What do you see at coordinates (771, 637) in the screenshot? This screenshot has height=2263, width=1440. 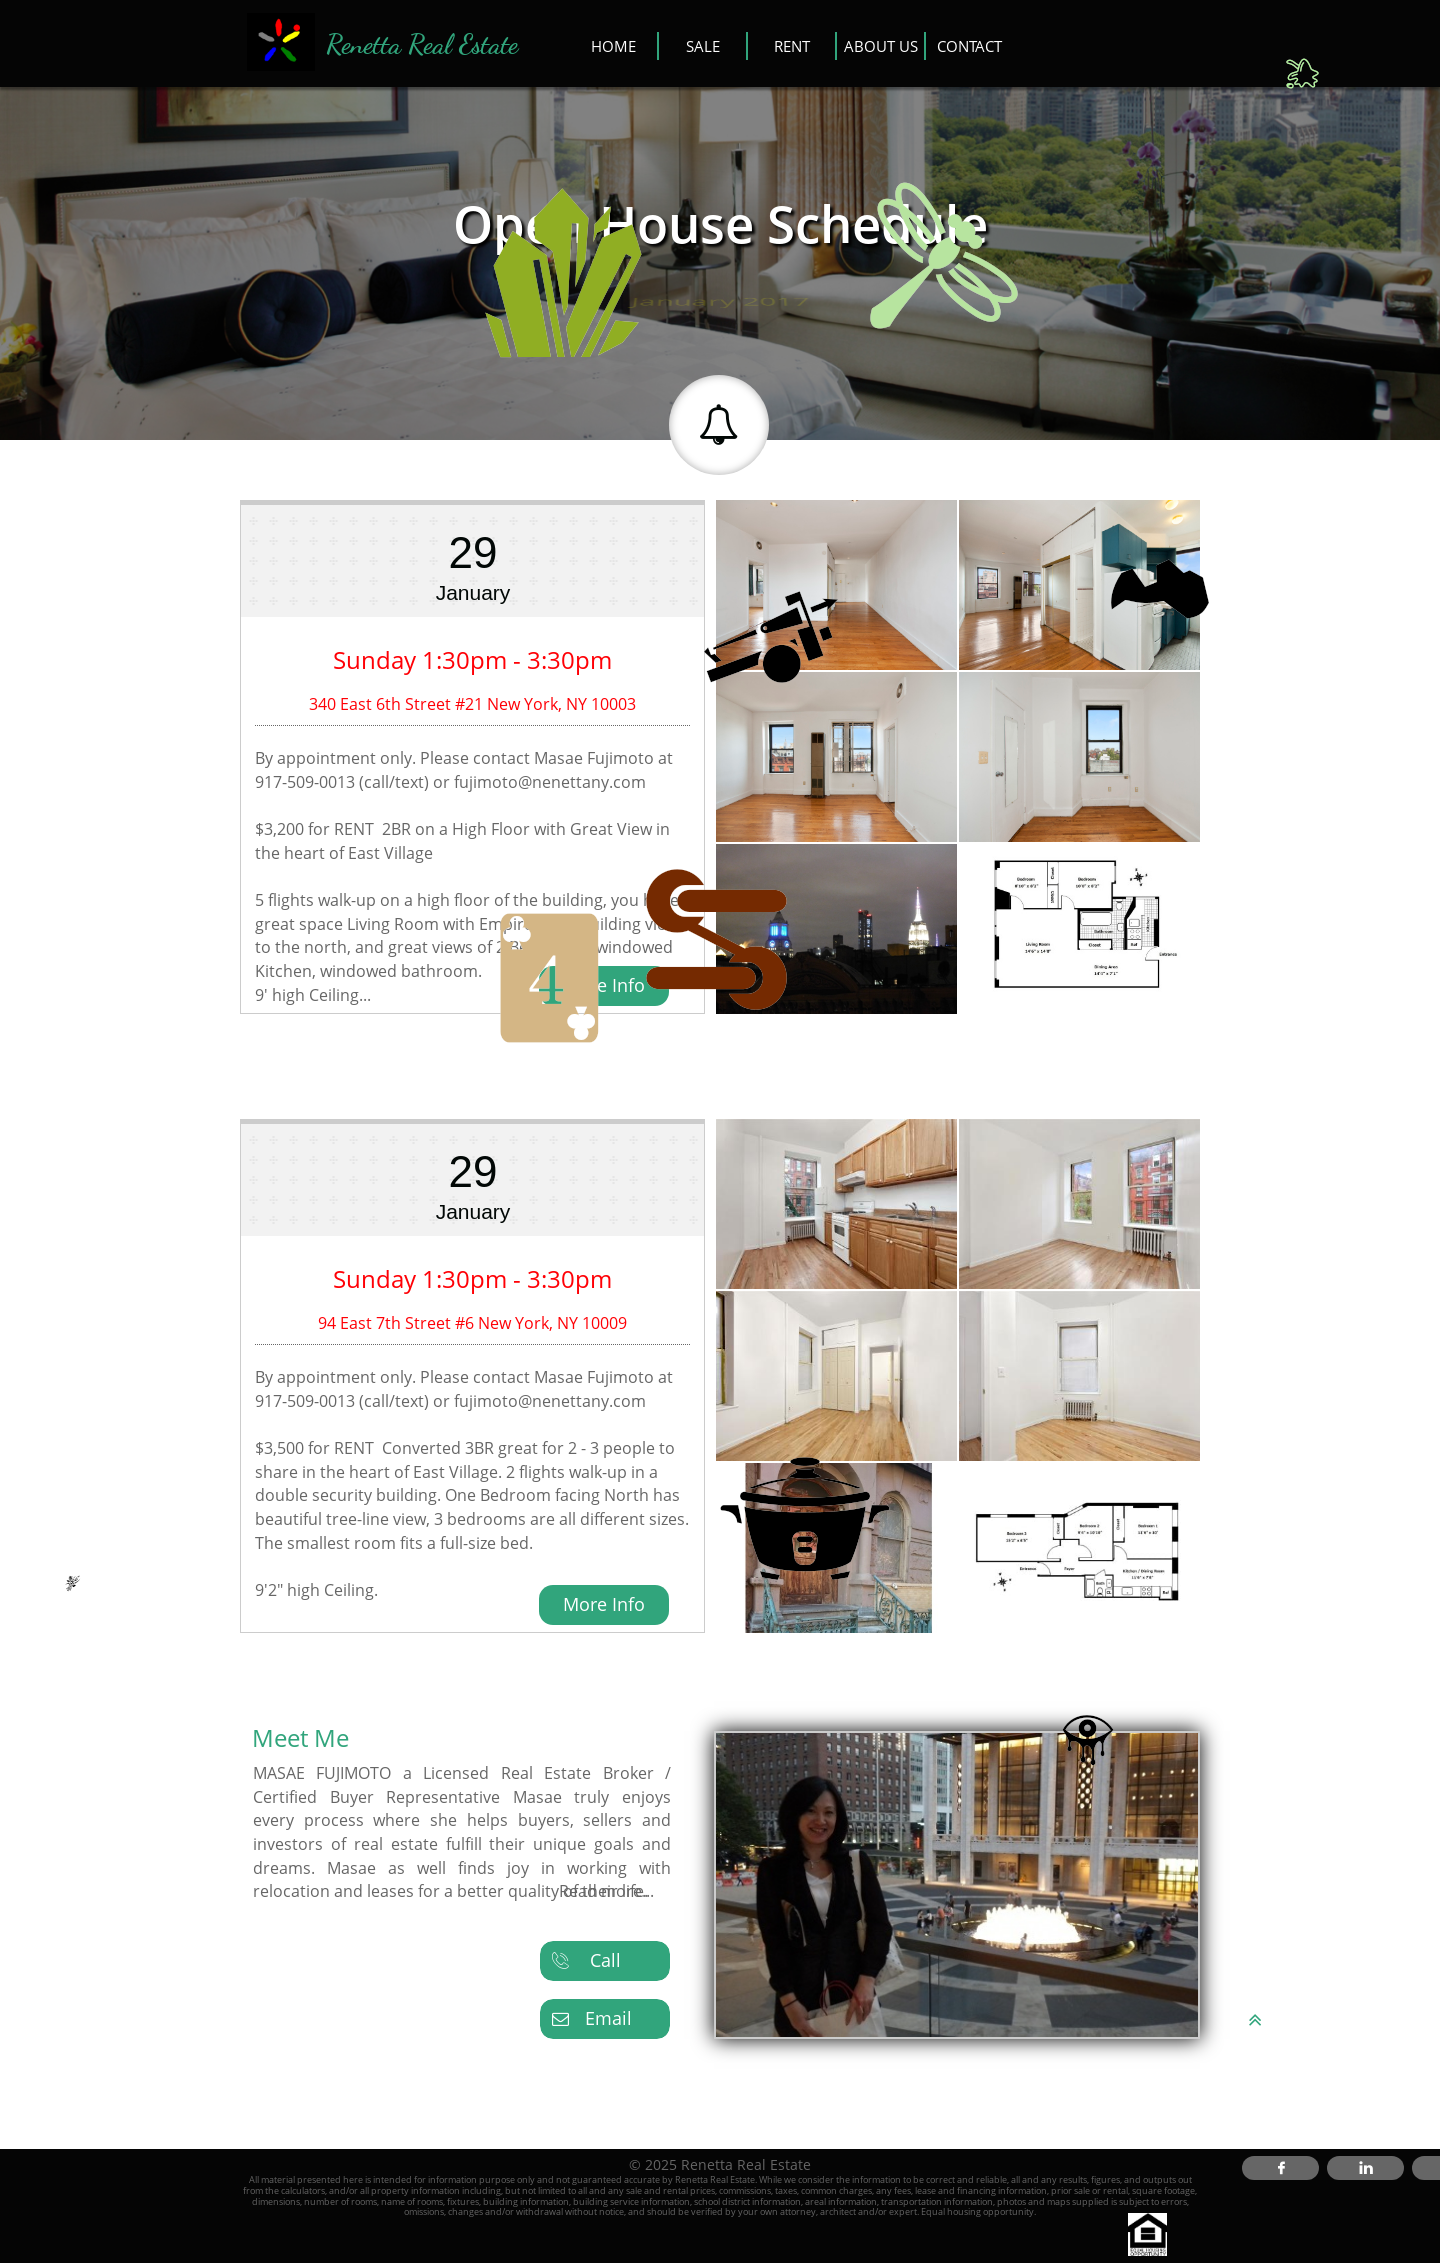 I see `ballista siege weapon icon for strategy game` at bounding box center [771, 637].